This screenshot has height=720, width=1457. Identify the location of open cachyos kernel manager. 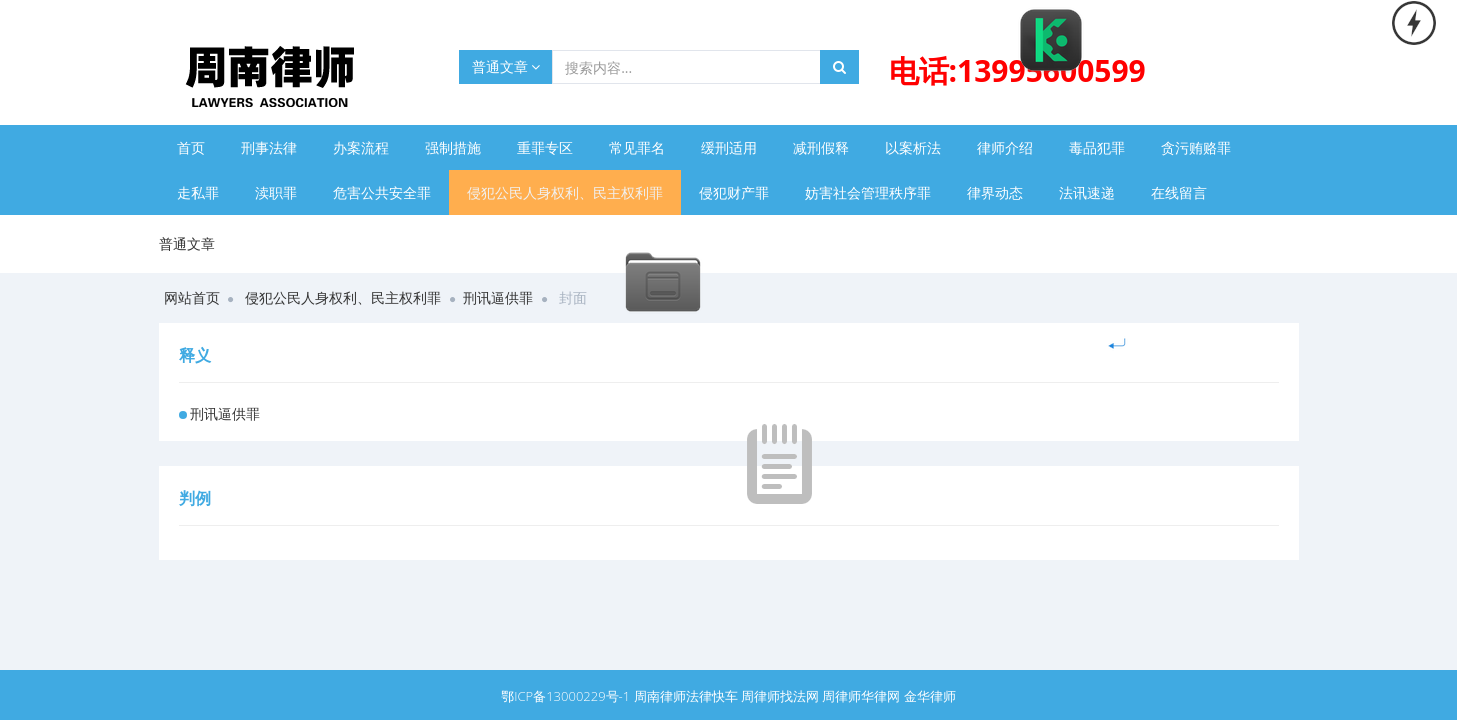
(1051, 40).